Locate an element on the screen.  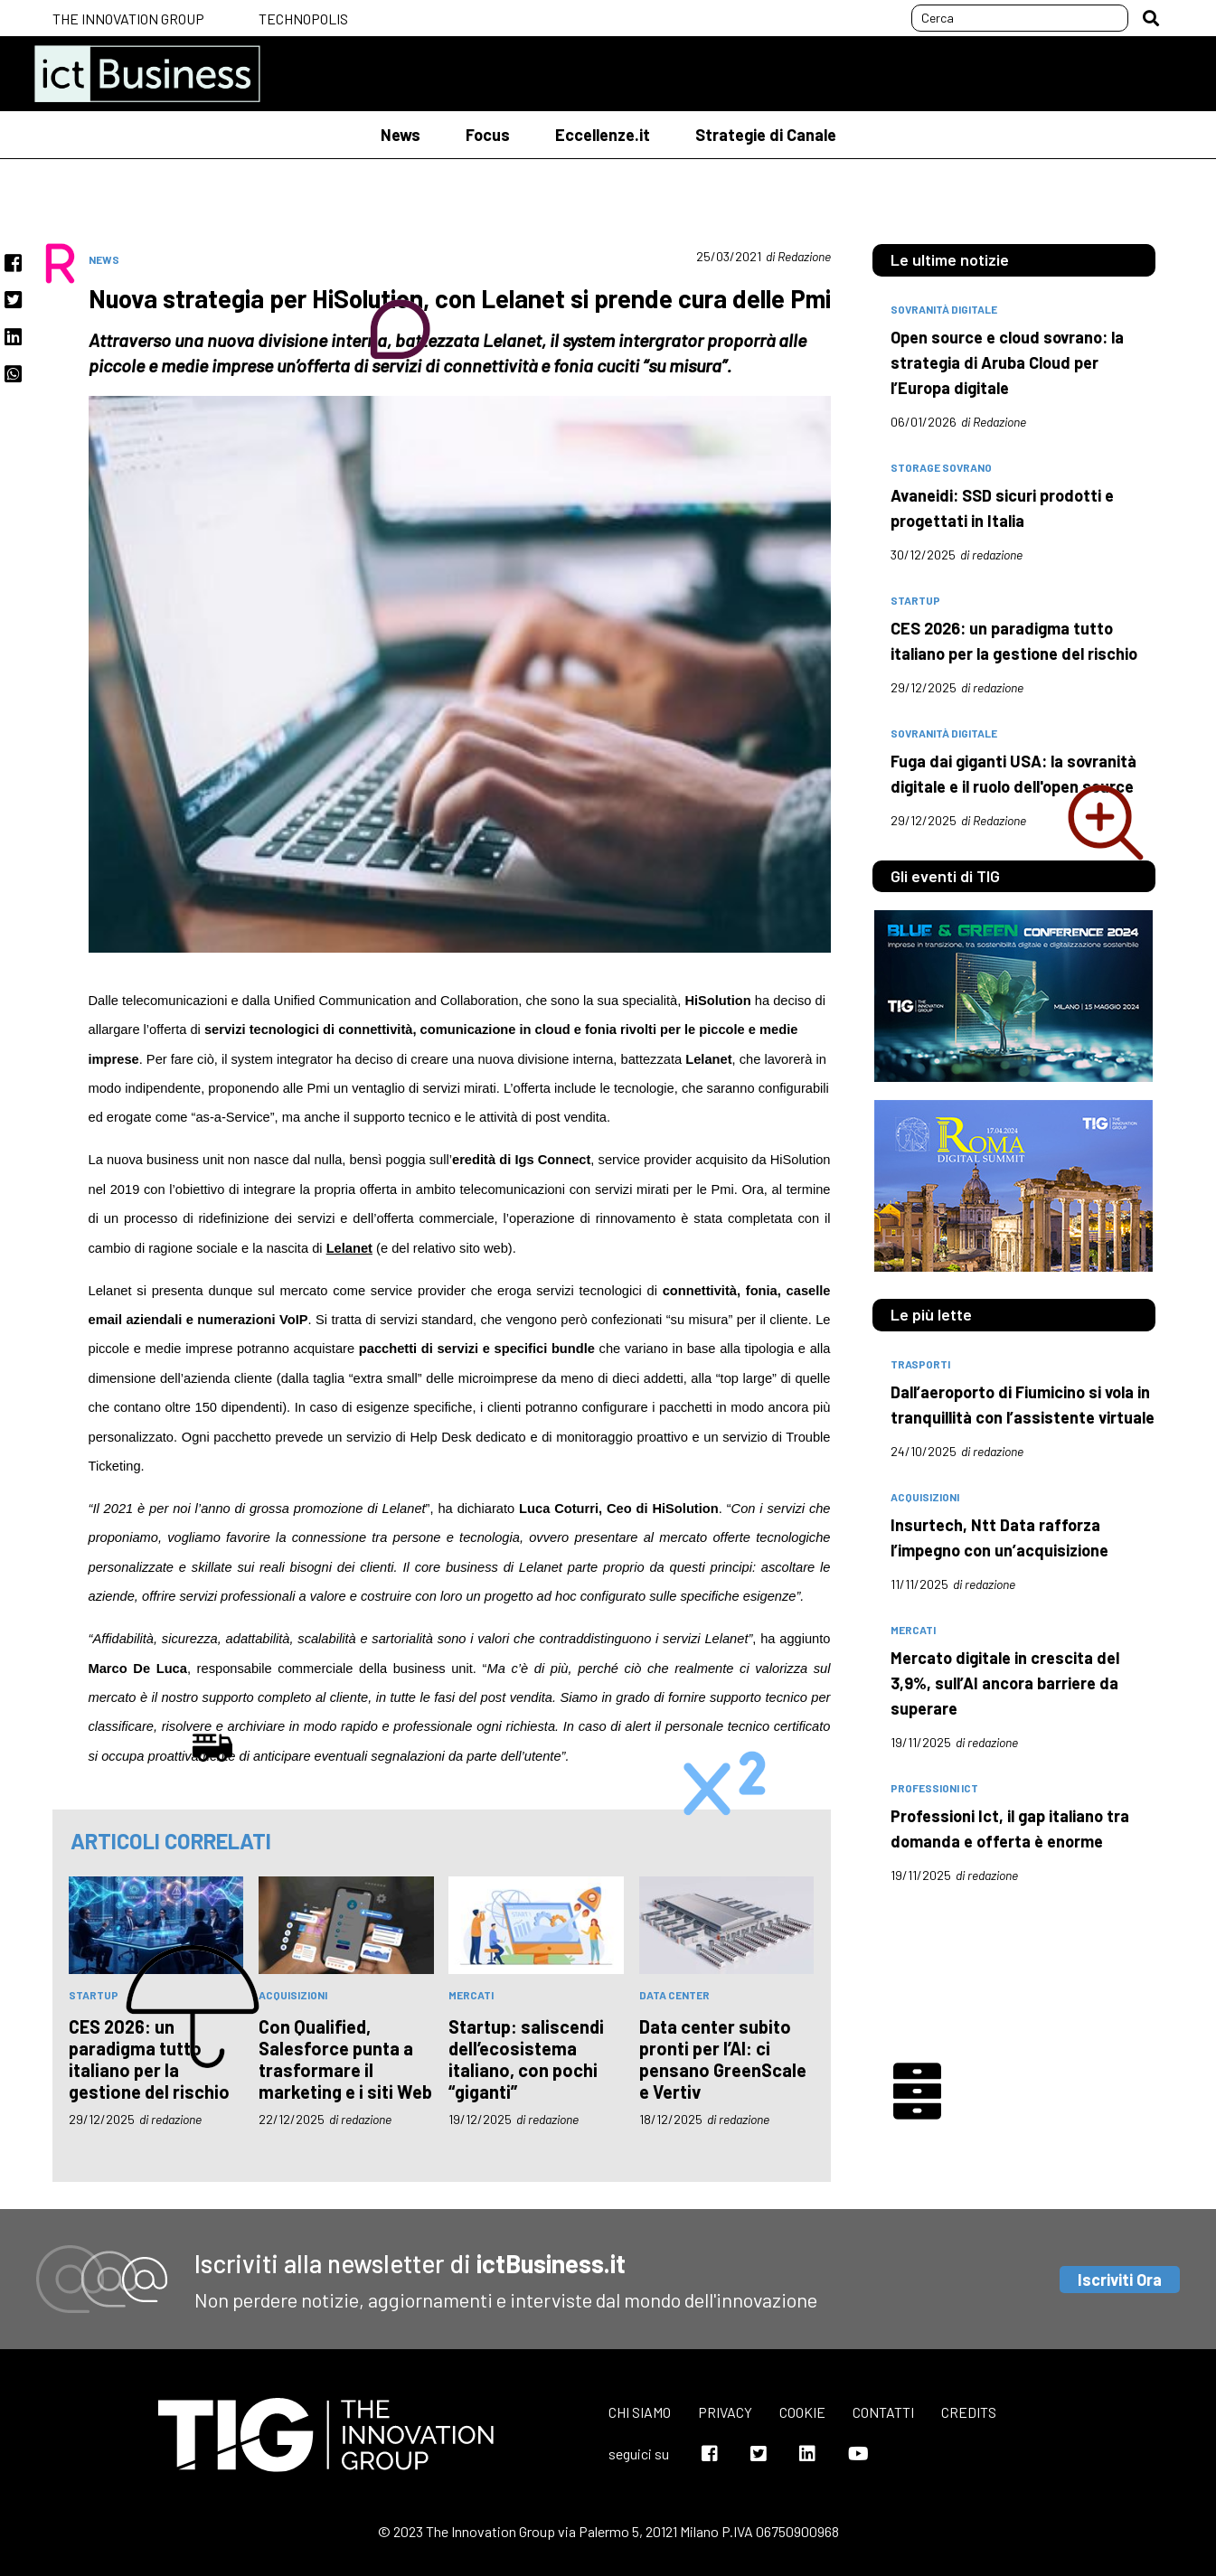
indicates weather protection or rain forecast is located at coordinates (193, 2007).